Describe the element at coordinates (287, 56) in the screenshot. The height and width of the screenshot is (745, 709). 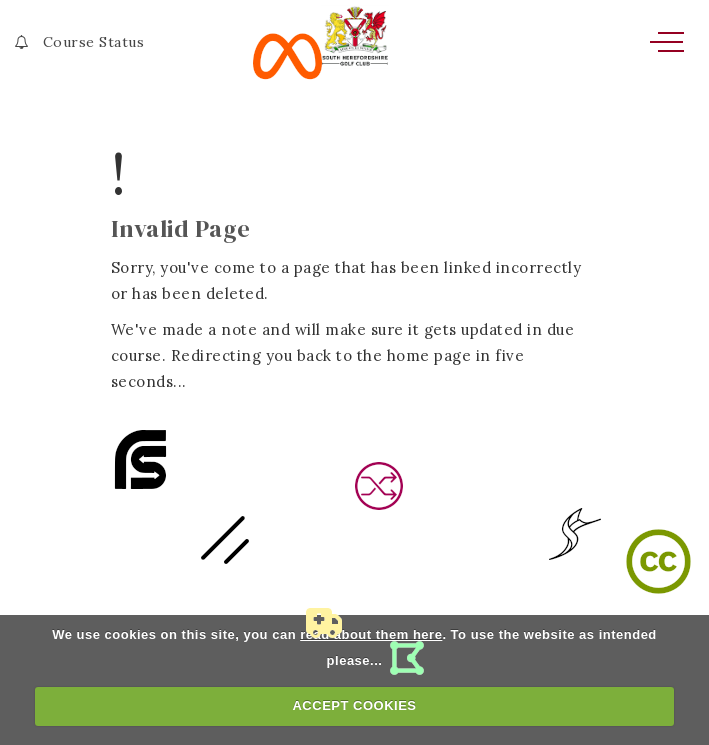
I see `meta company logo` at that location.